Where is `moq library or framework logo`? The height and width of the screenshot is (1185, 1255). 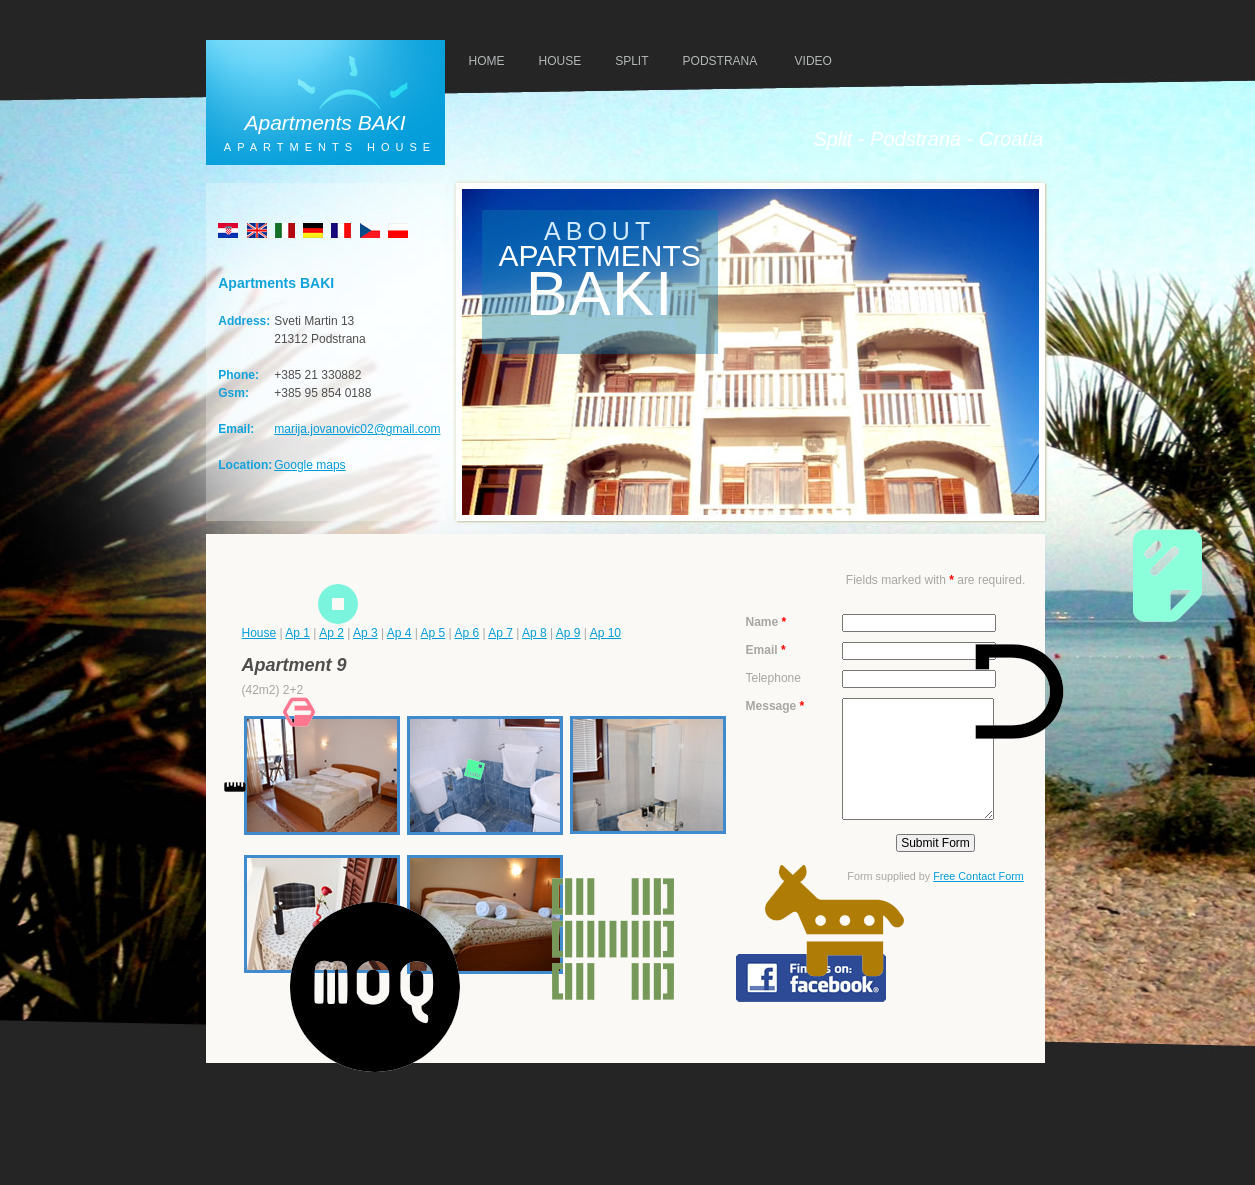
moq library or framework logo is located at coordinates (375, 987).